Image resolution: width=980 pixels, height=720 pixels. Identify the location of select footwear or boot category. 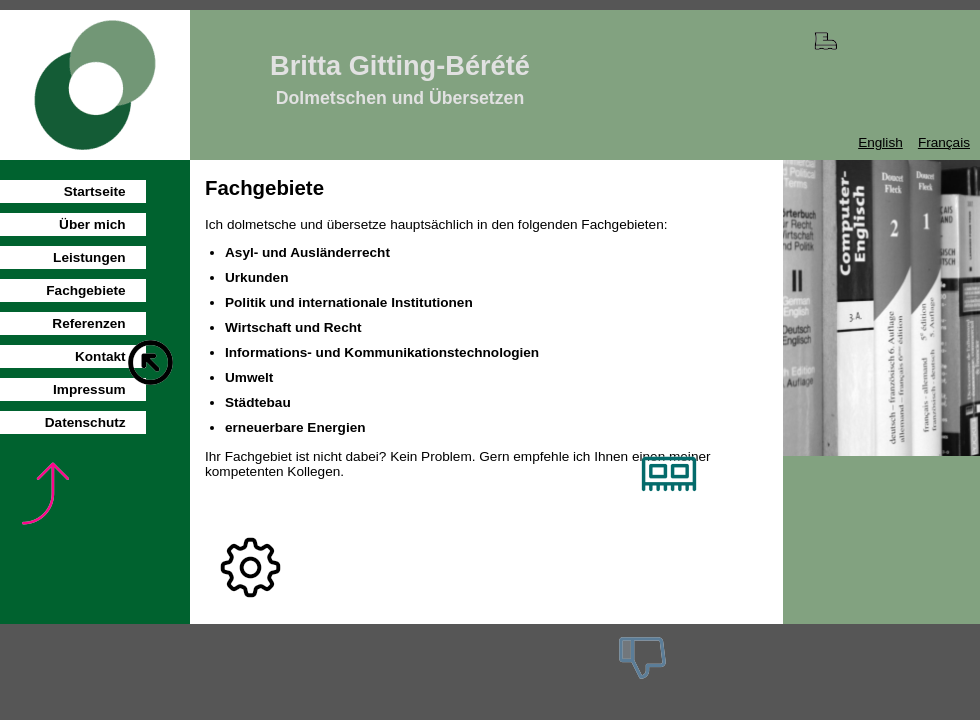
(825, 41).